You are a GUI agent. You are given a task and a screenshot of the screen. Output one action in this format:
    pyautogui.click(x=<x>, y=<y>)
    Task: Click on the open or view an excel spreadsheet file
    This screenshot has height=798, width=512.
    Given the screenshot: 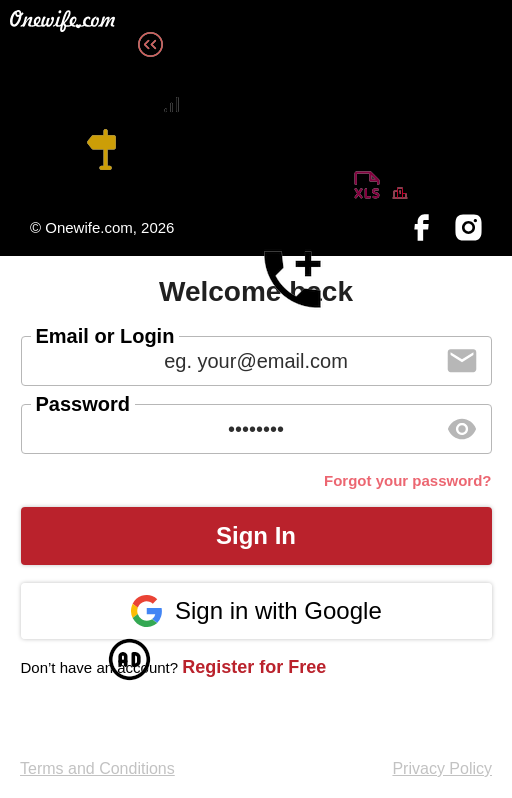 What is the action you would take?
    pyautogui.click(x=367, y=186)
    